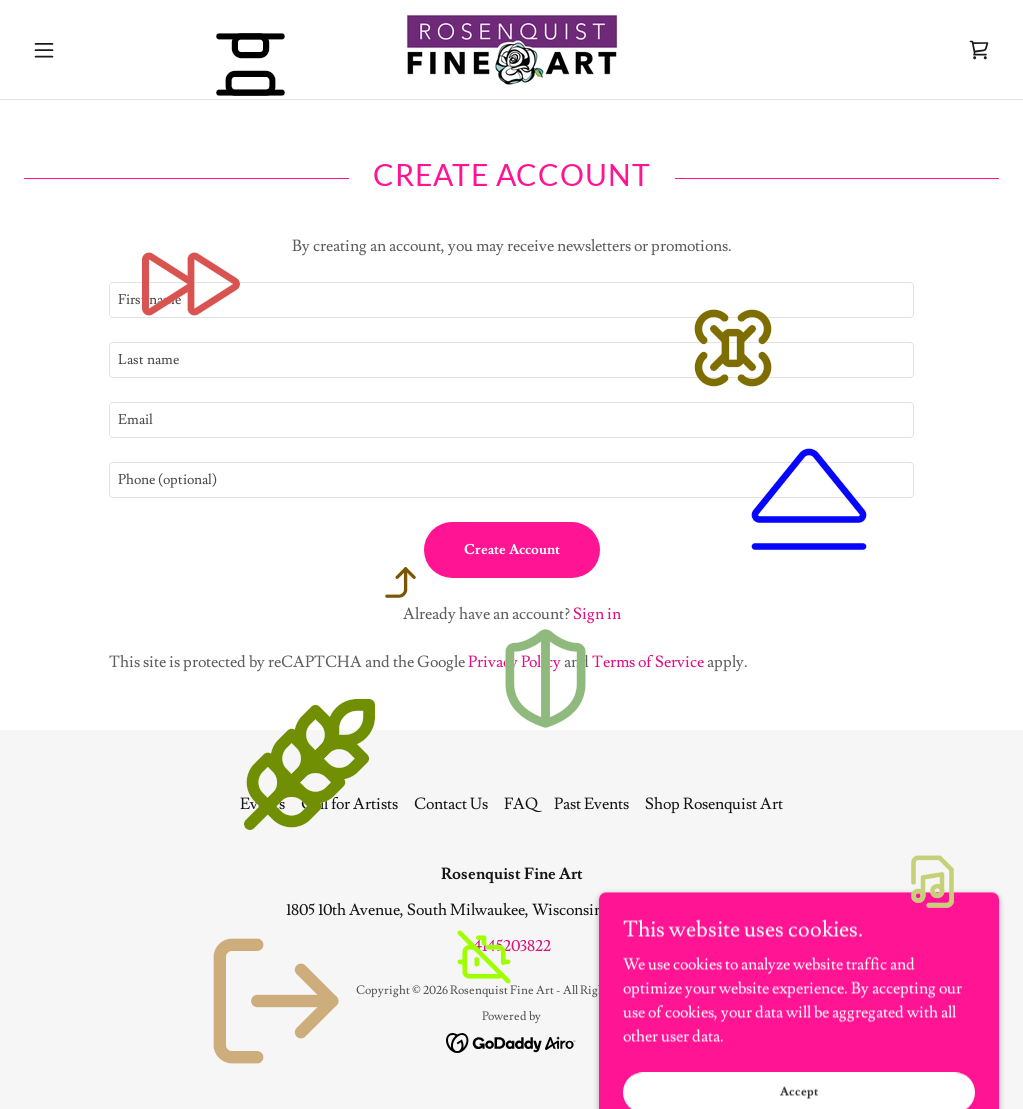 Image resolution: width=1023 pixels, height=1109 pixels. I want to click on skip forward in media playback, so click(184, 284).